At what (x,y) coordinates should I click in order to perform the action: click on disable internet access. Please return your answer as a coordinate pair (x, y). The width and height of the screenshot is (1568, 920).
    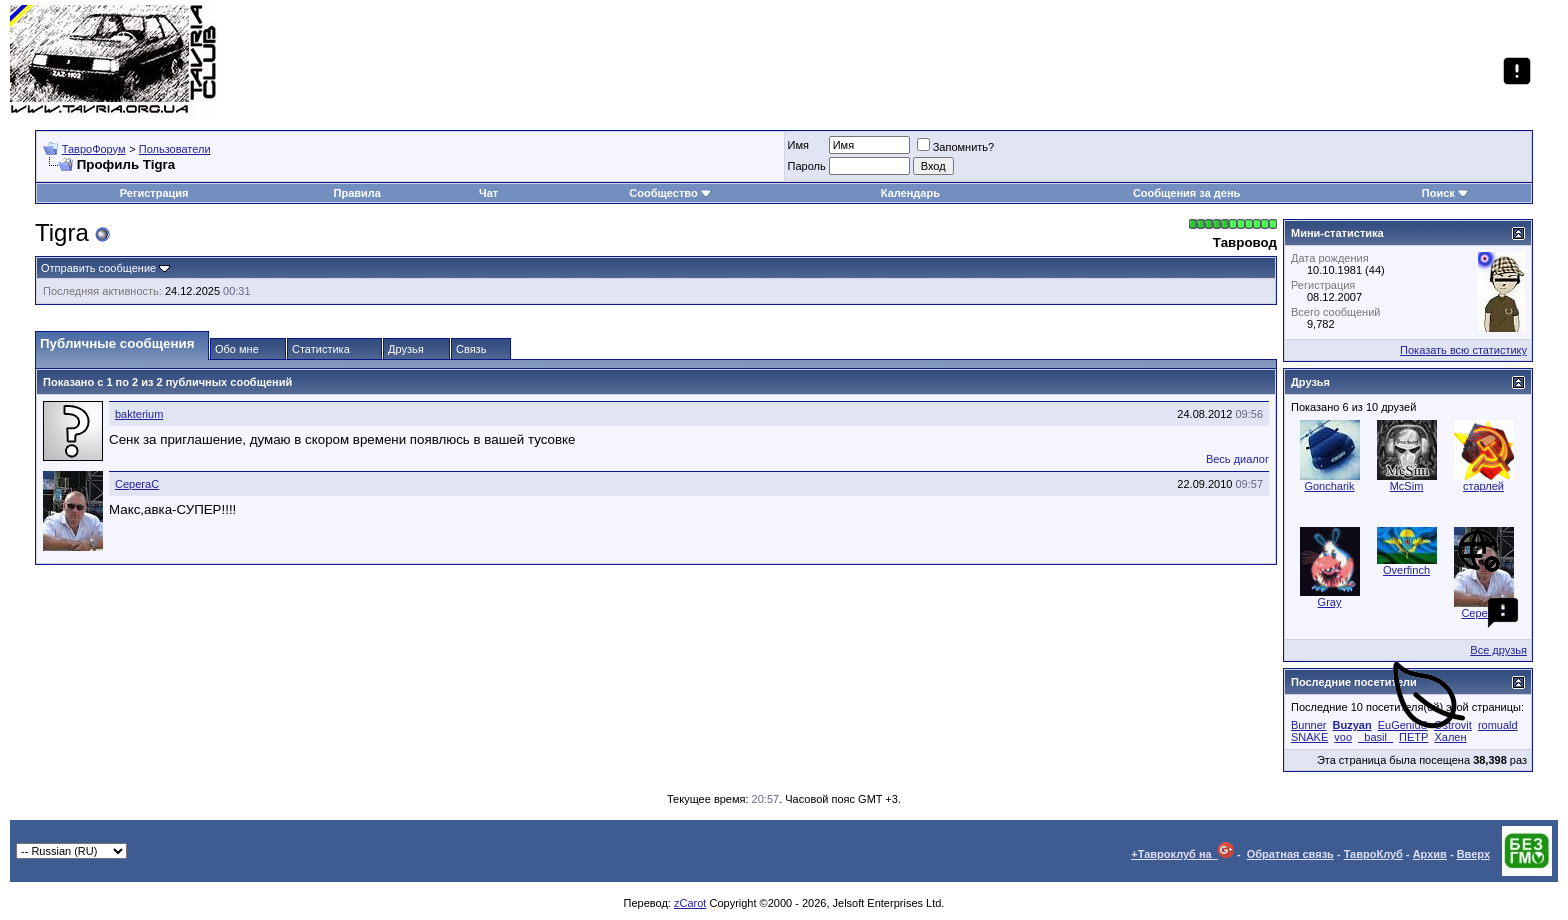
    Looking at the image, I should click on (1478, 550).